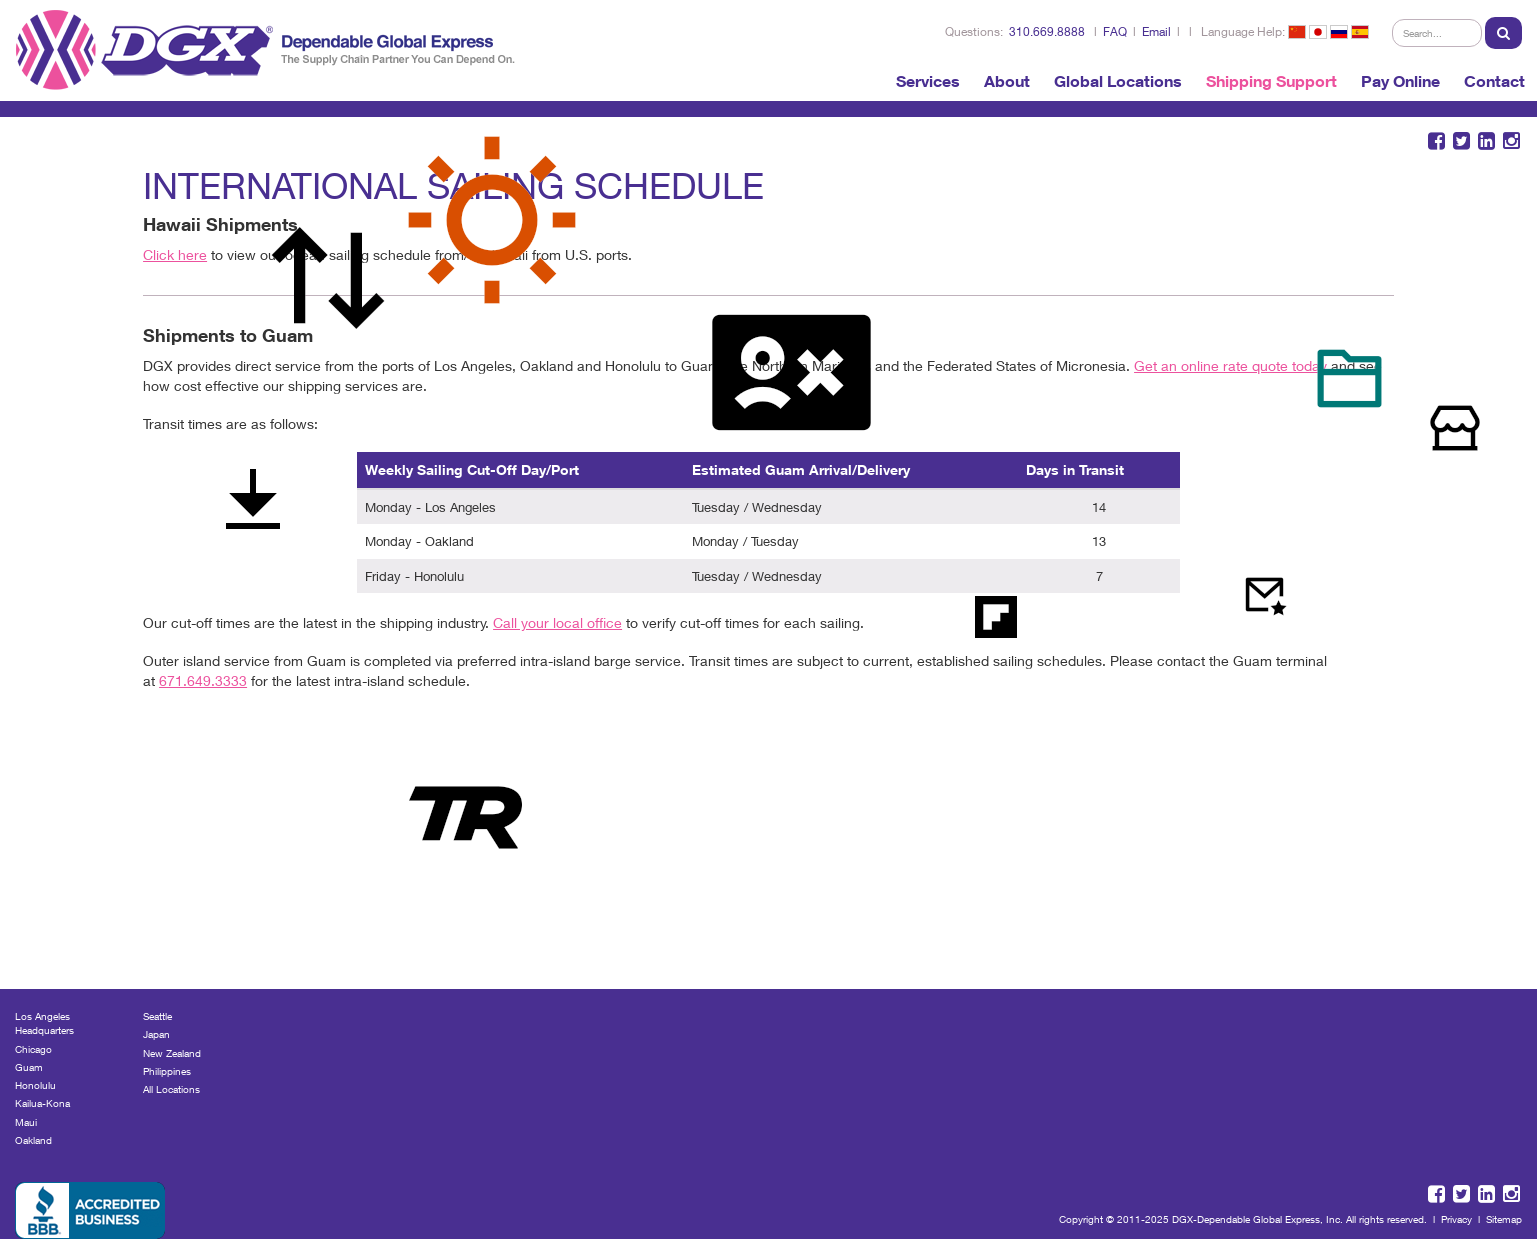  What do you see at coordinates (996, 617) in the screenshot?
I see `open Flipboard app` at bounding box center [996, 617].